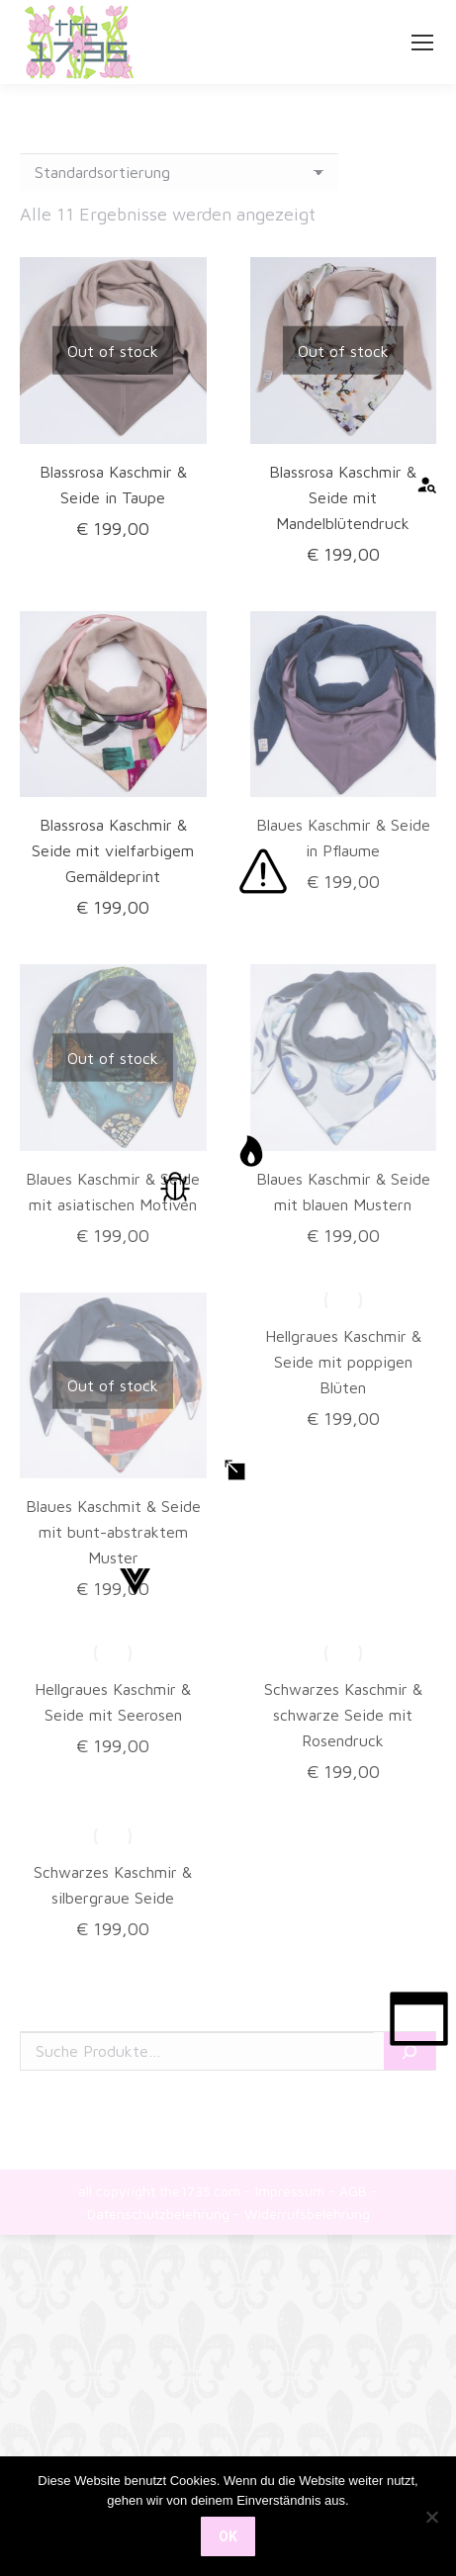 The width and height of the screenshot is (456, 2576). What do you see at coordinates (175, 1187) in the screenshot?
I see `report a bug or issue` at bounding box center [175, 1187].